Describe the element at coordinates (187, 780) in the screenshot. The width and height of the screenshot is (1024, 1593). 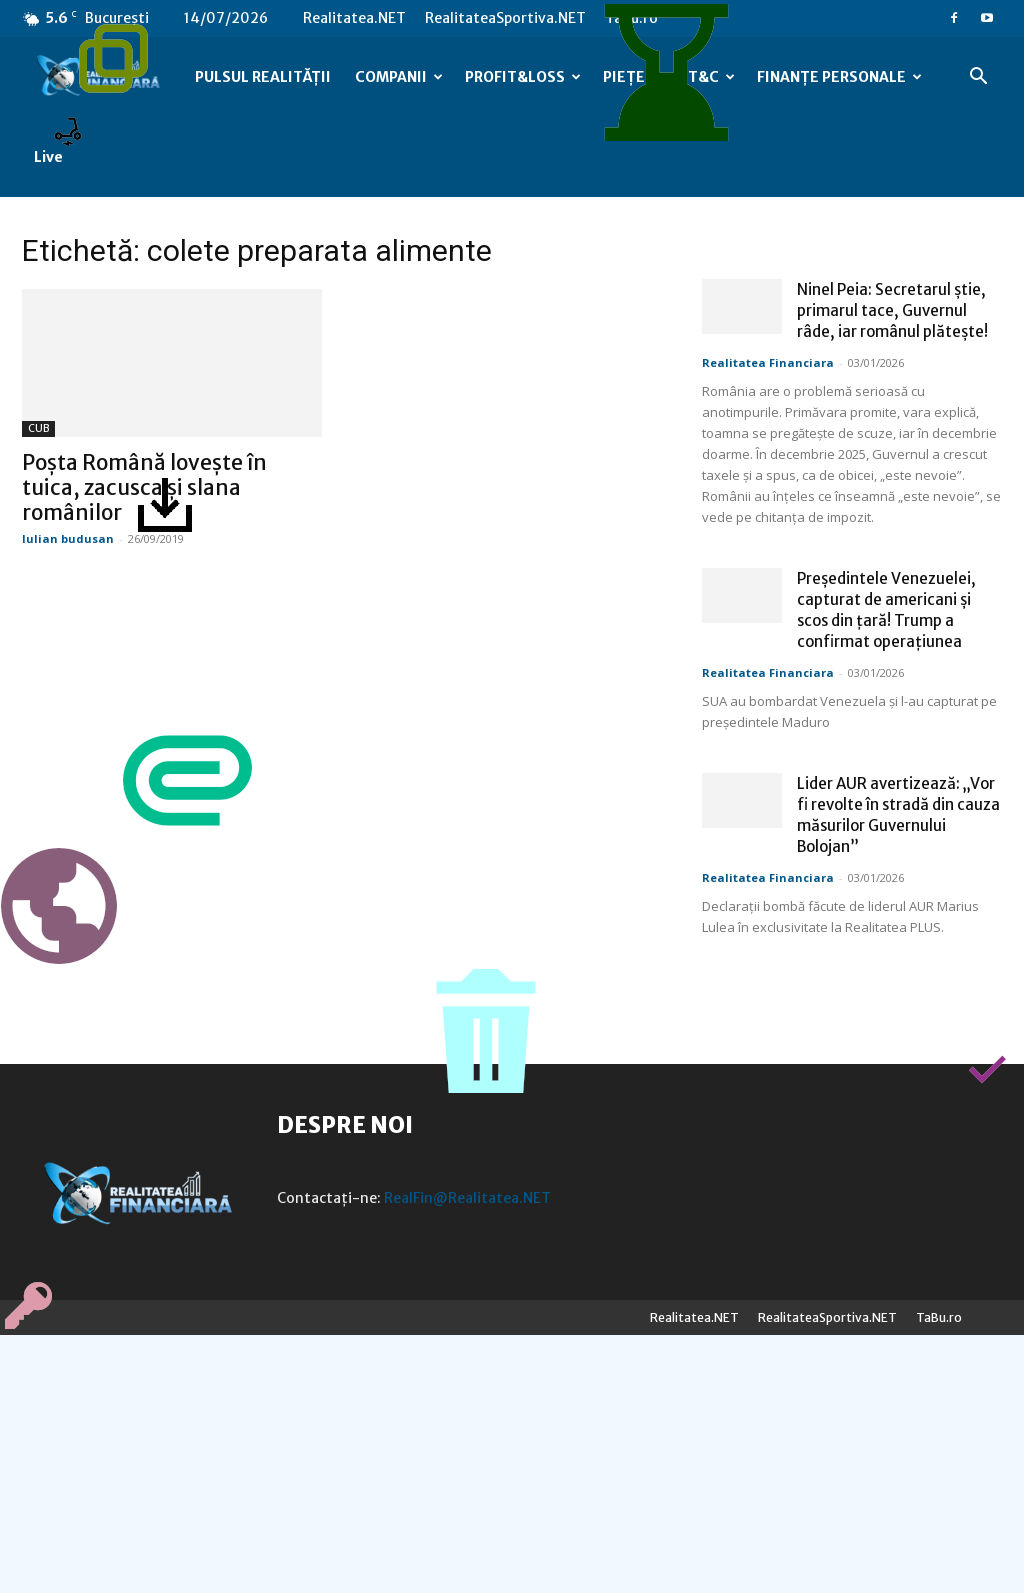
I see `attach a file to your message` at that location.